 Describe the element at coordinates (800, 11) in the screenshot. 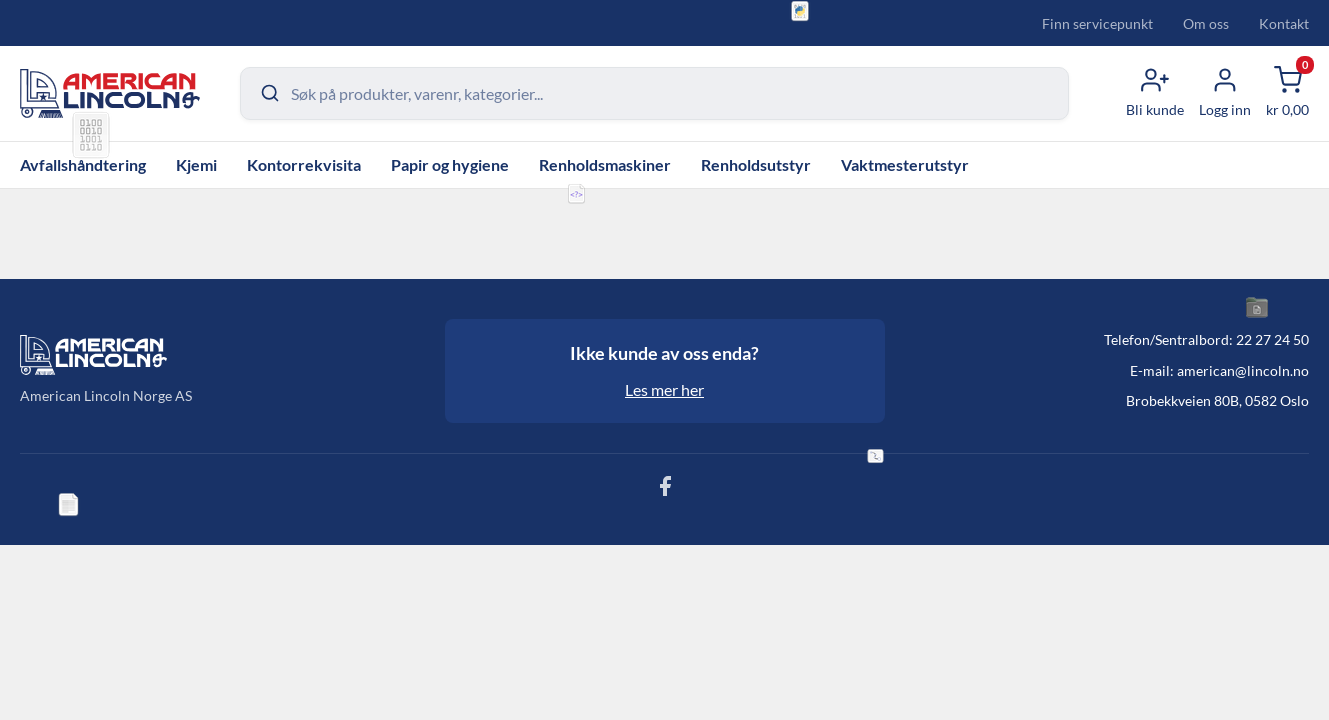

I see `python bytecode file (.pyc)` at that location.